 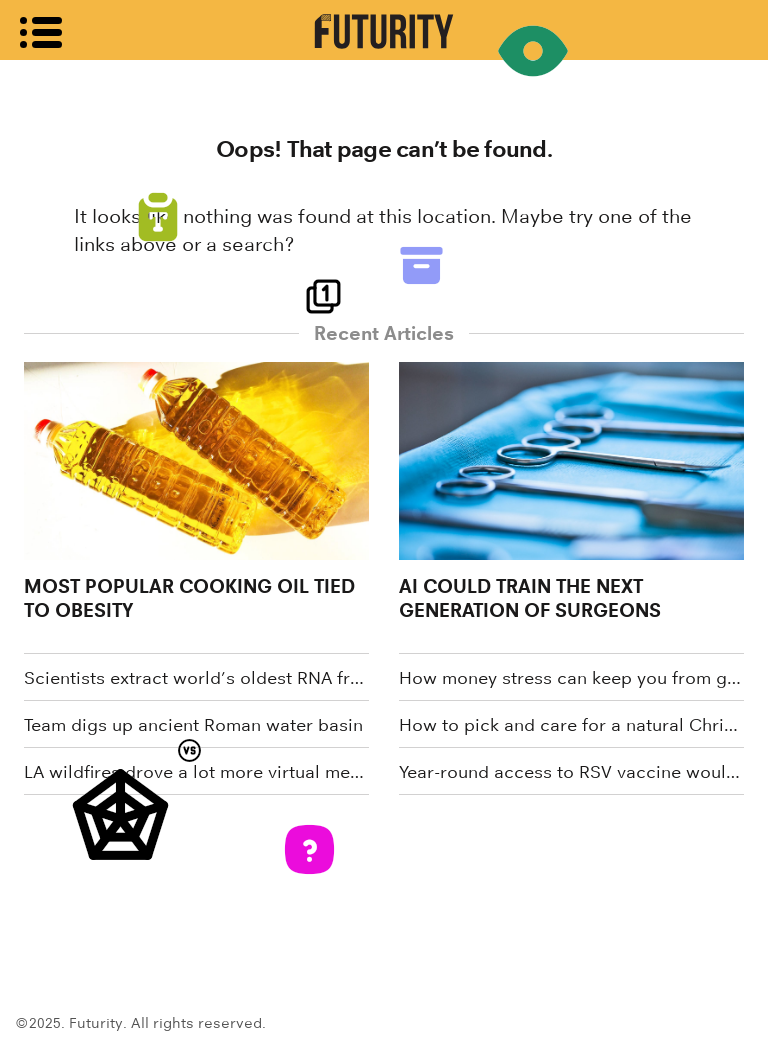 What do you see at coordinates (120, 814) in the screenshot?
I see `view radar chart analytics` at bounding box center [120, 814].